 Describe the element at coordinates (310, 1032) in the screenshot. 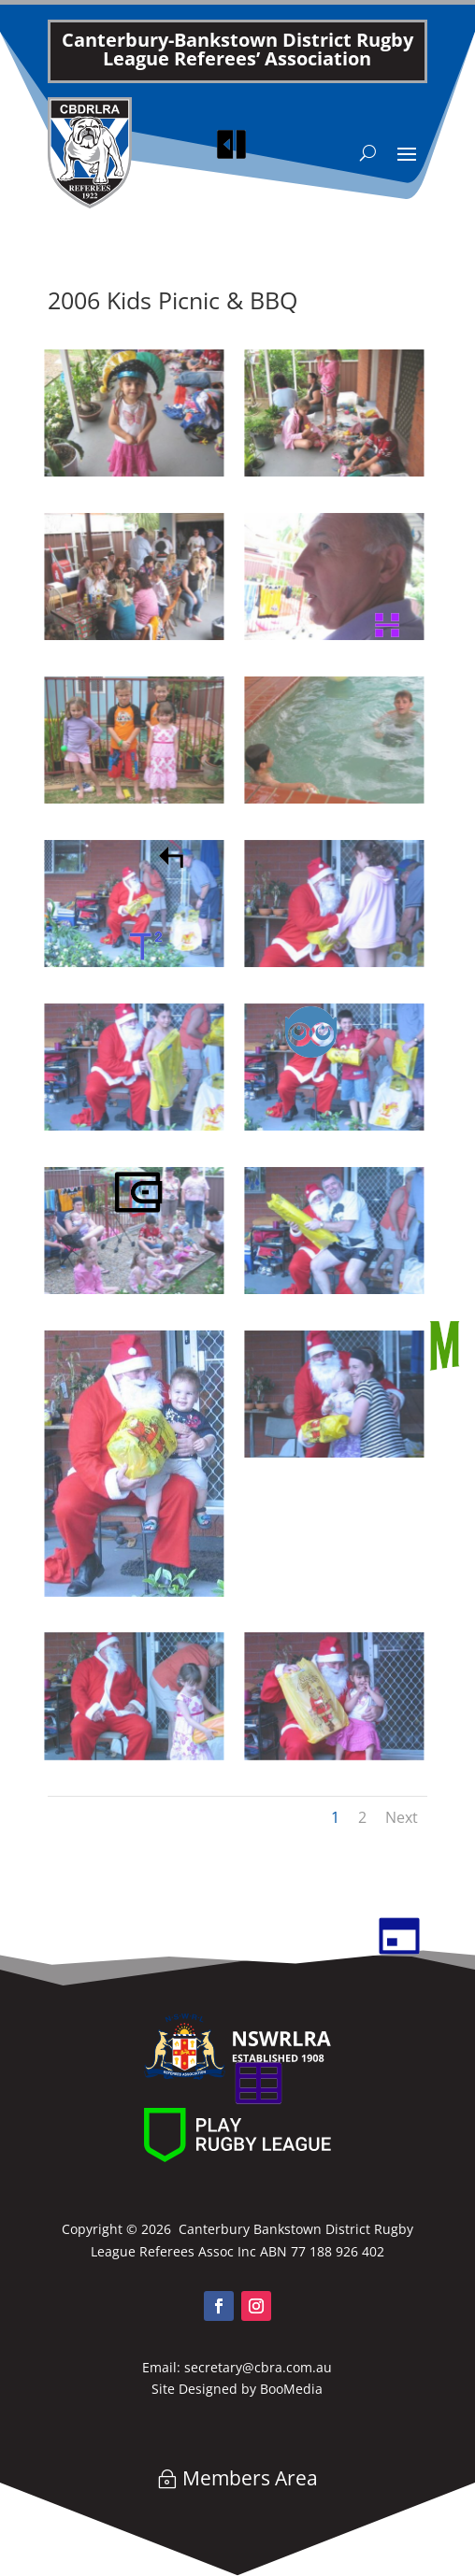

I see `visit ulule crowdfunding platform` at that location.